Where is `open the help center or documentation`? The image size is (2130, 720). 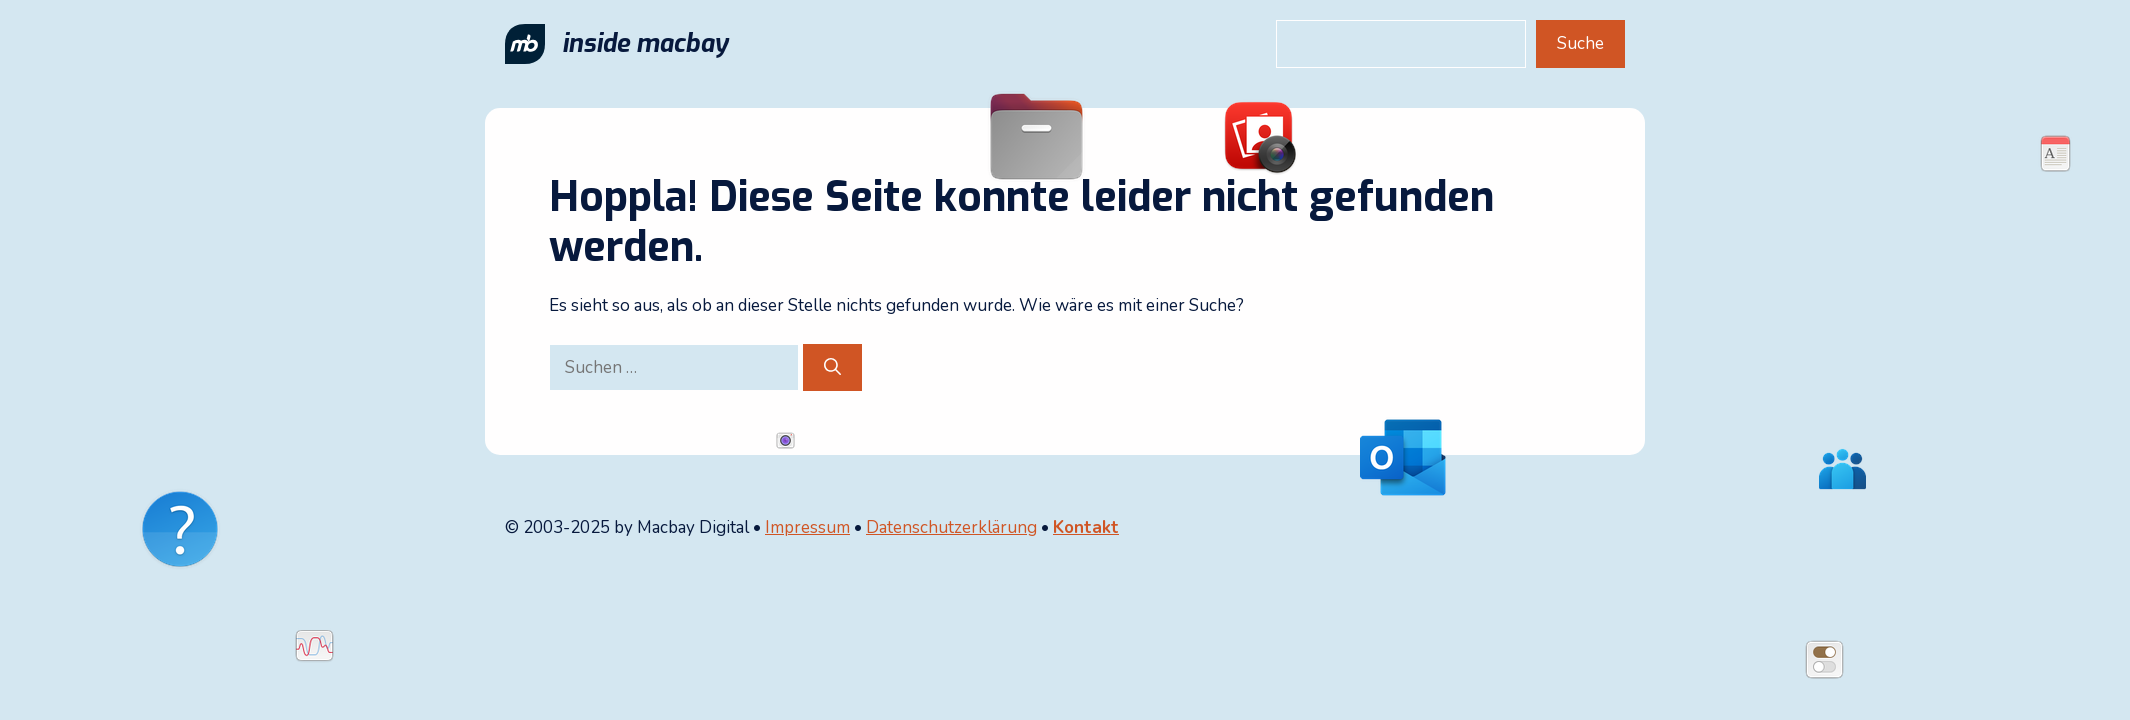 open the help center or documentation is located at coordinates (180, 529).